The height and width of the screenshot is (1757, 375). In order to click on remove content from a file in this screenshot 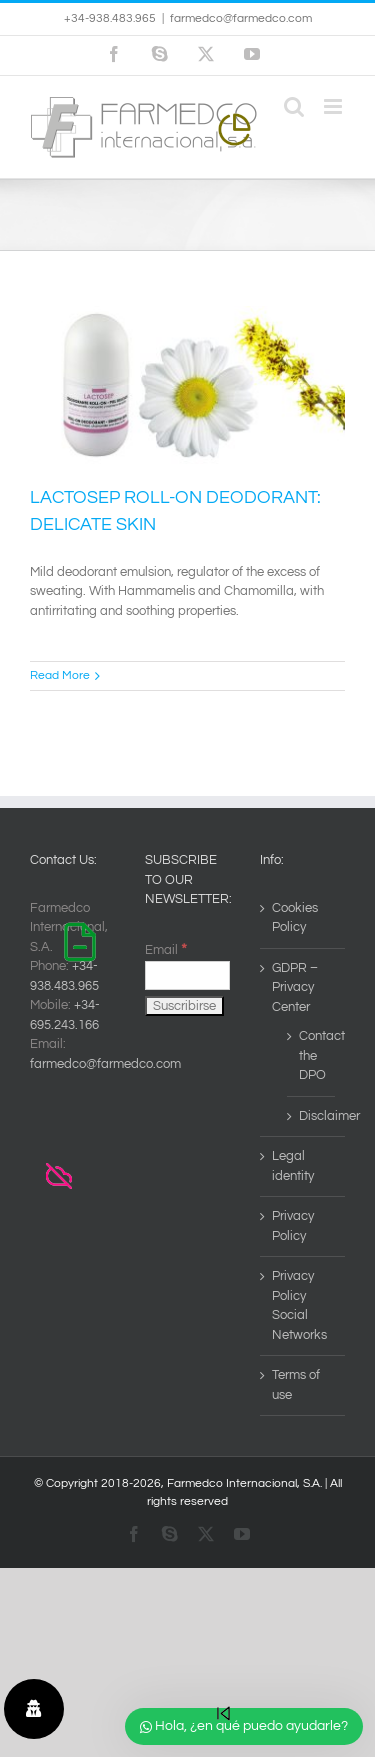, I will do `click(80, 942)`.